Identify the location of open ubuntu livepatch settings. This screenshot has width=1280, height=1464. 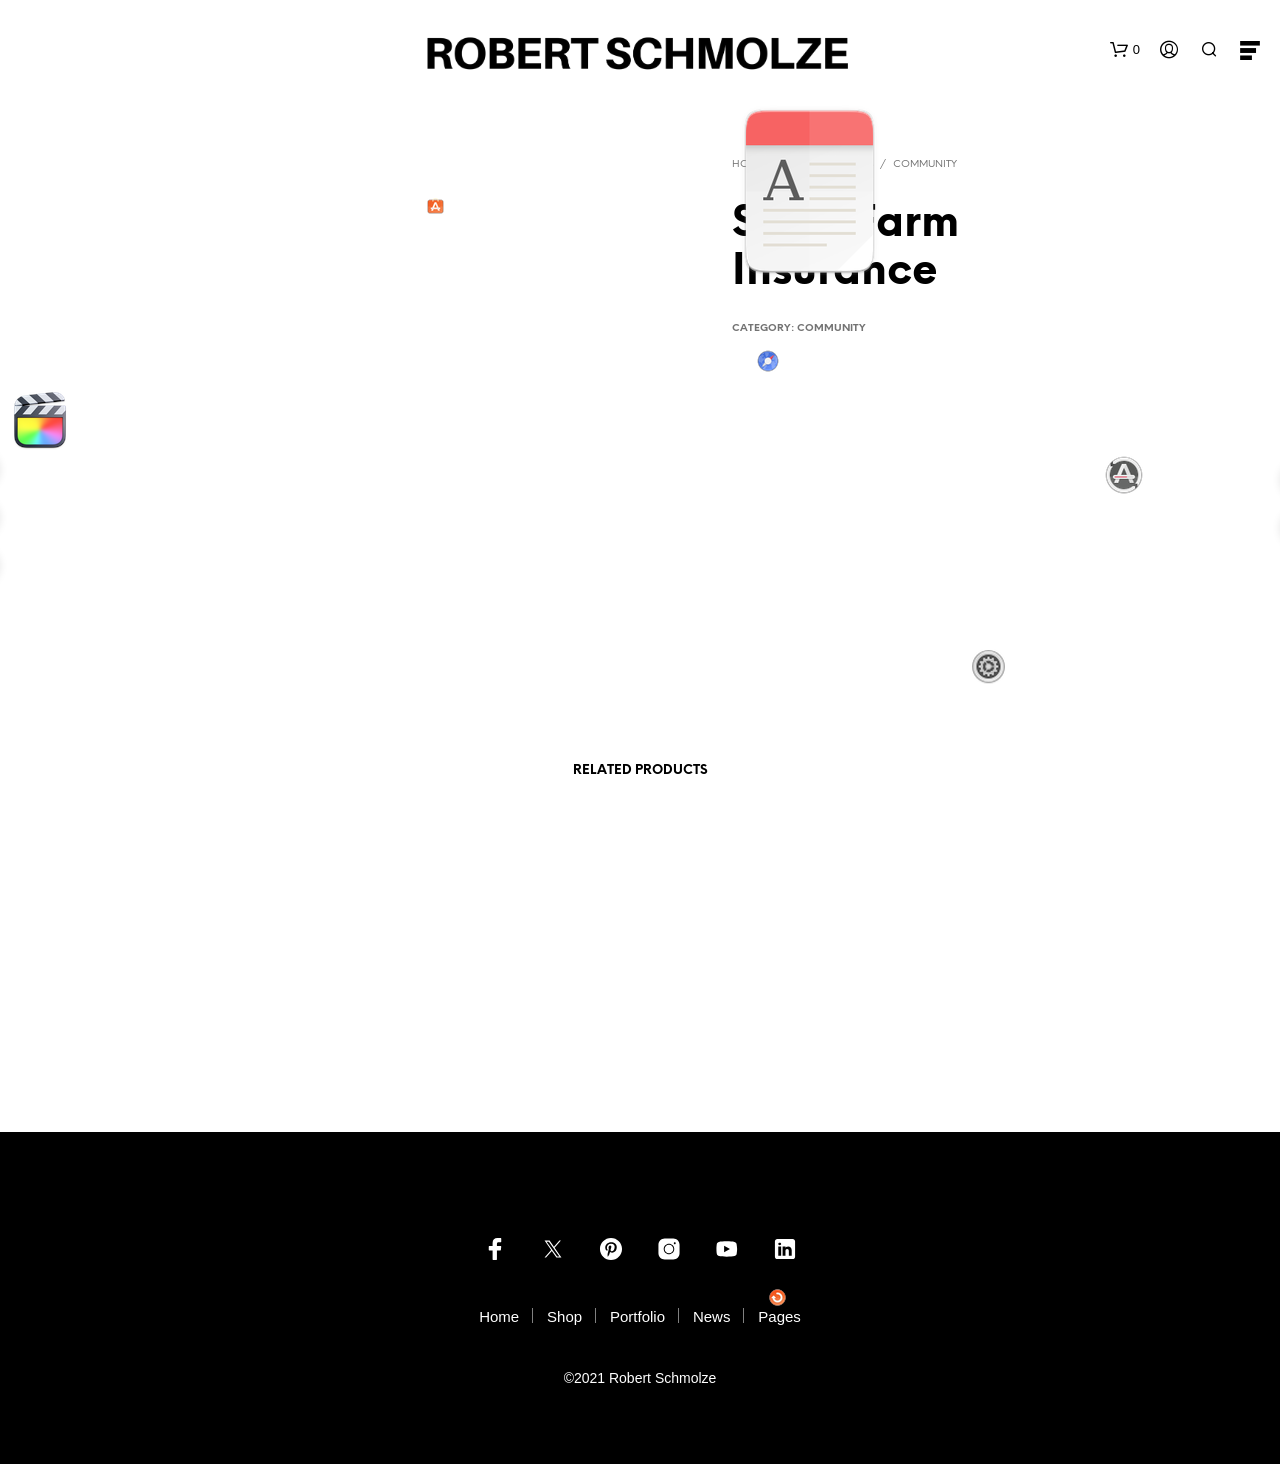
(777, 1297).